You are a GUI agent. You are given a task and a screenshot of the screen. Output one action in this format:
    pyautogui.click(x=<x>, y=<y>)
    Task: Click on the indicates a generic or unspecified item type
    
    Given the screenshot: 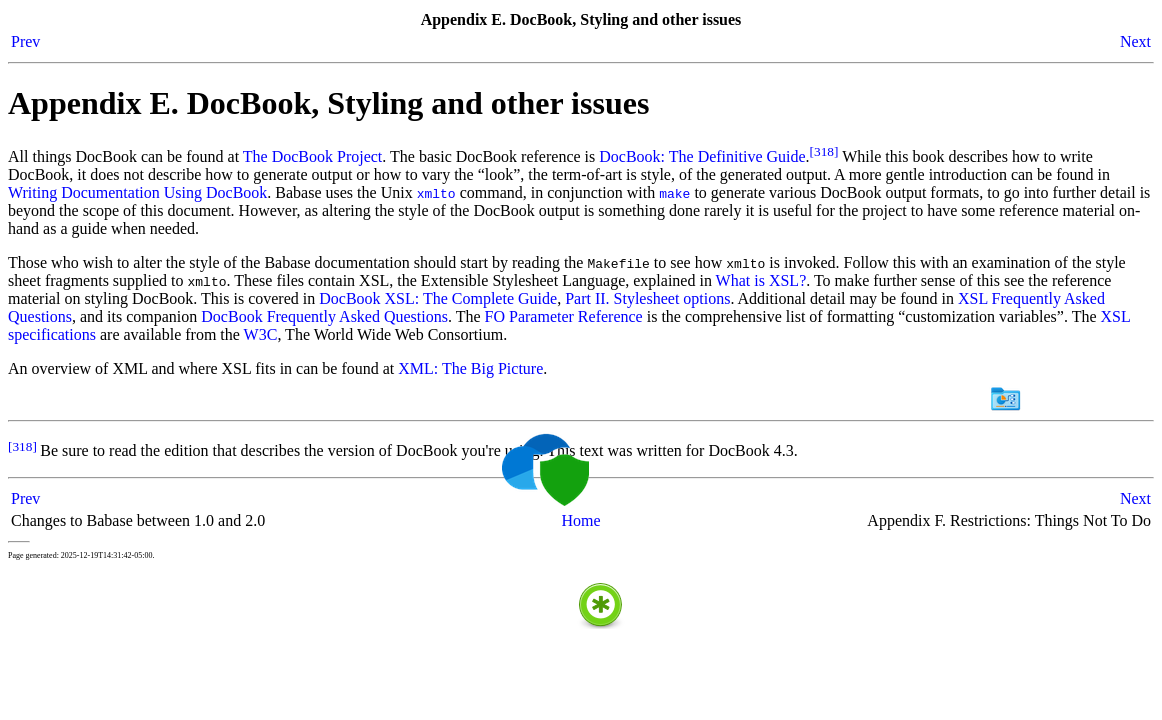 What is the action you would take?
    pyautogui.click(x=601, y=605)
    